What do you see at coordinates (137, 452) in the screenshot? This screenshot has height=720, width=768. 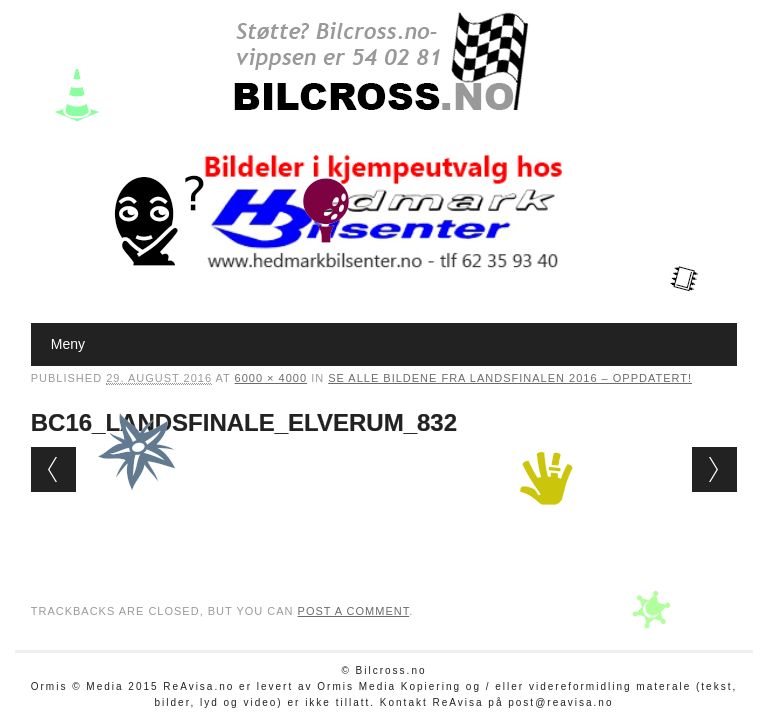 I see `open meditation or mindfulness features` at bounding box center [137, 452].